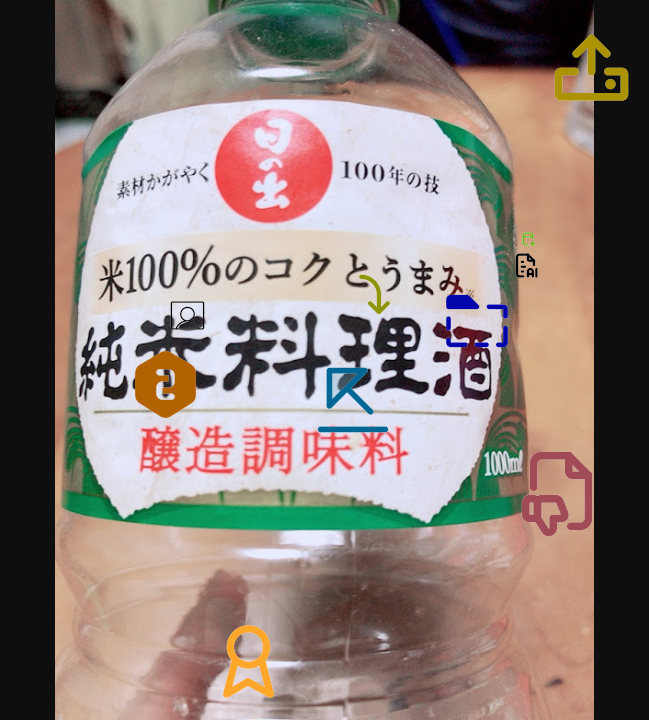  Describe the element at coordinates (561, 491) in the screenshot. I see `dislike or downvote a document` at that location.